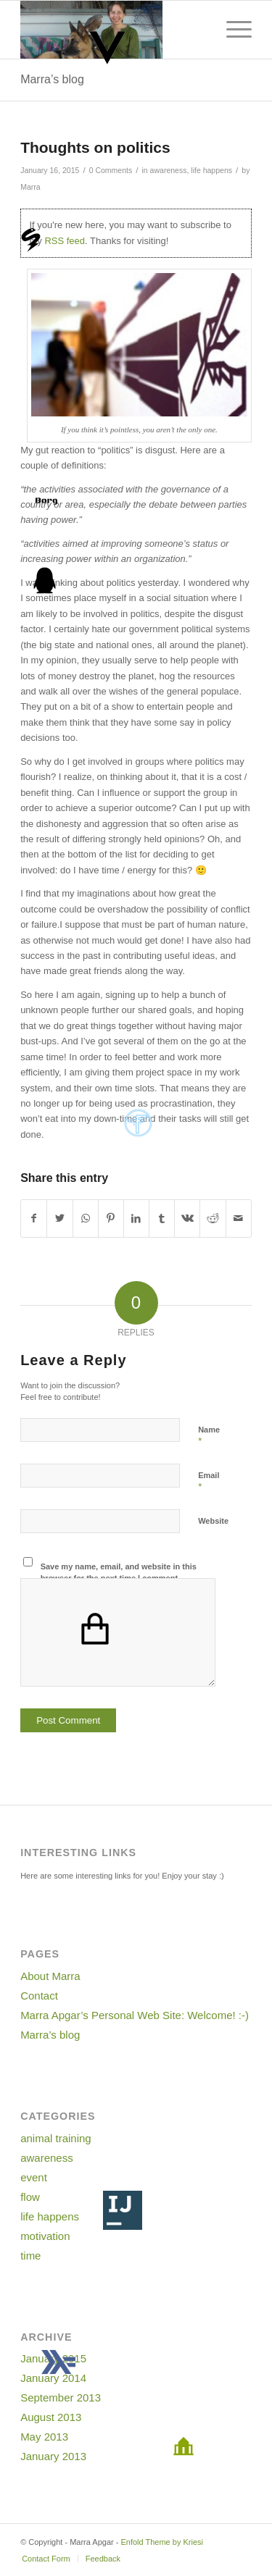 This screenshot has height=2576, width=272. Describe the element at coordinates (138, 1123) in the screenshot. I see `trade federation logo from star wars` at that location.